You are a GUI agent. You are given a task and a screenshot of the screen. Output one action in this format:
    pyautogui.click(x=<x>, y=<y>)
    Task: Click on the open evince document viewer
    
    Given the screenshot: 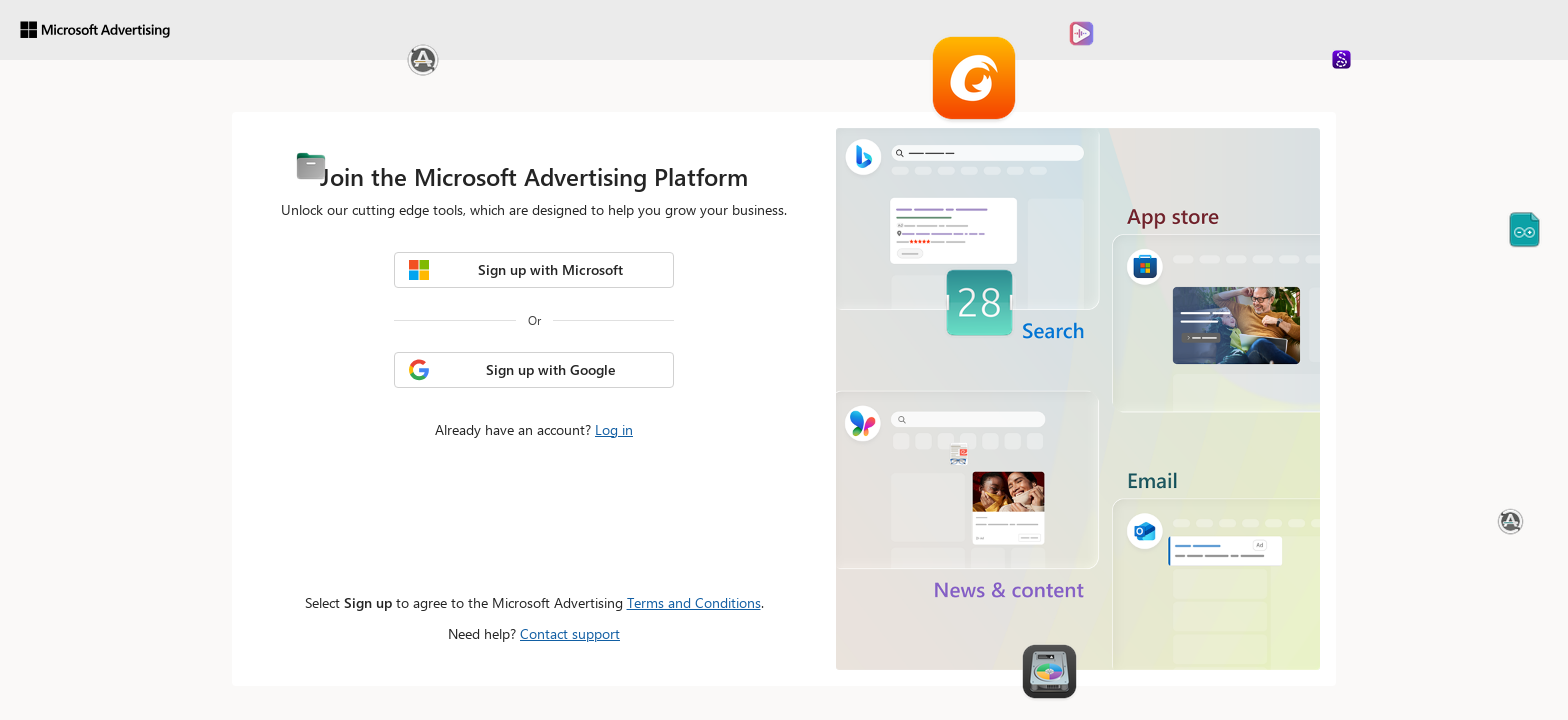 What is the action you would take?
    pyautogui.click(x=959, y=454)
    